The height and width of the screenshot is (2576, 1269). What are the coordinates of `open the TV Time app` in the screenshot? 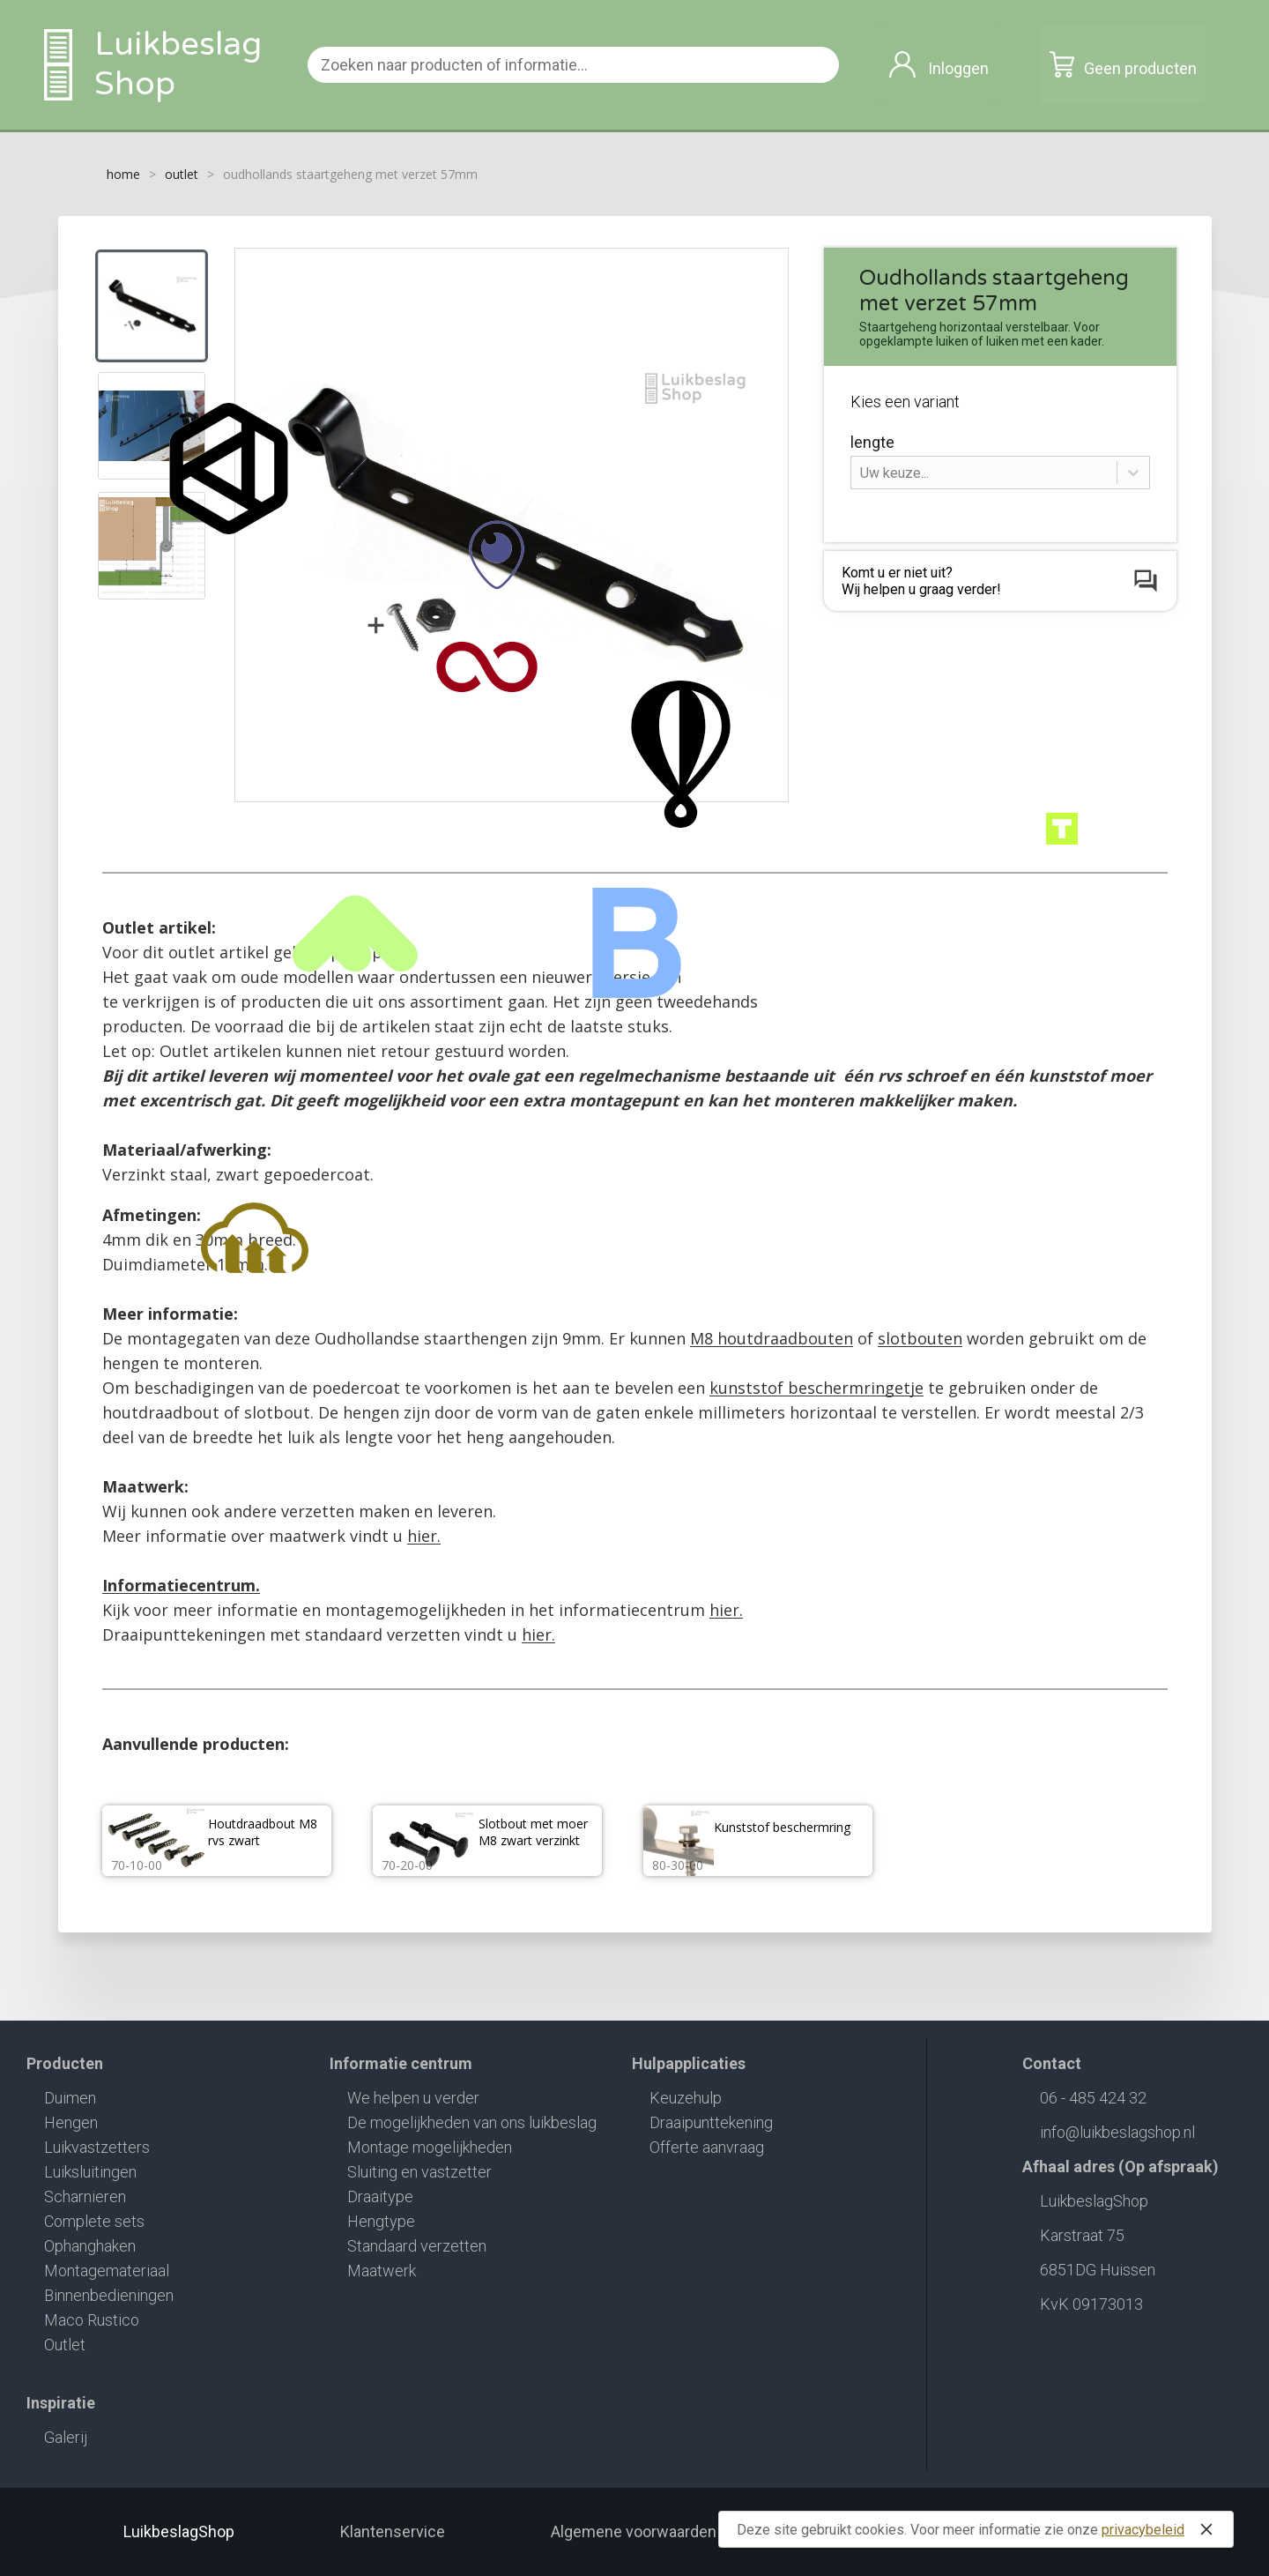 It's located at (1062, 829).